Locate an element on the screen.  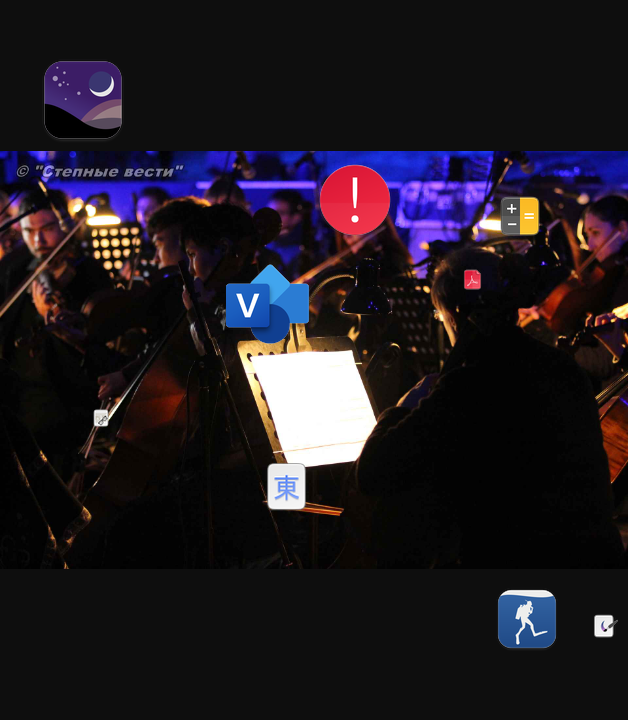
open subsurface dive logging app is located at coordinates (527, 619).